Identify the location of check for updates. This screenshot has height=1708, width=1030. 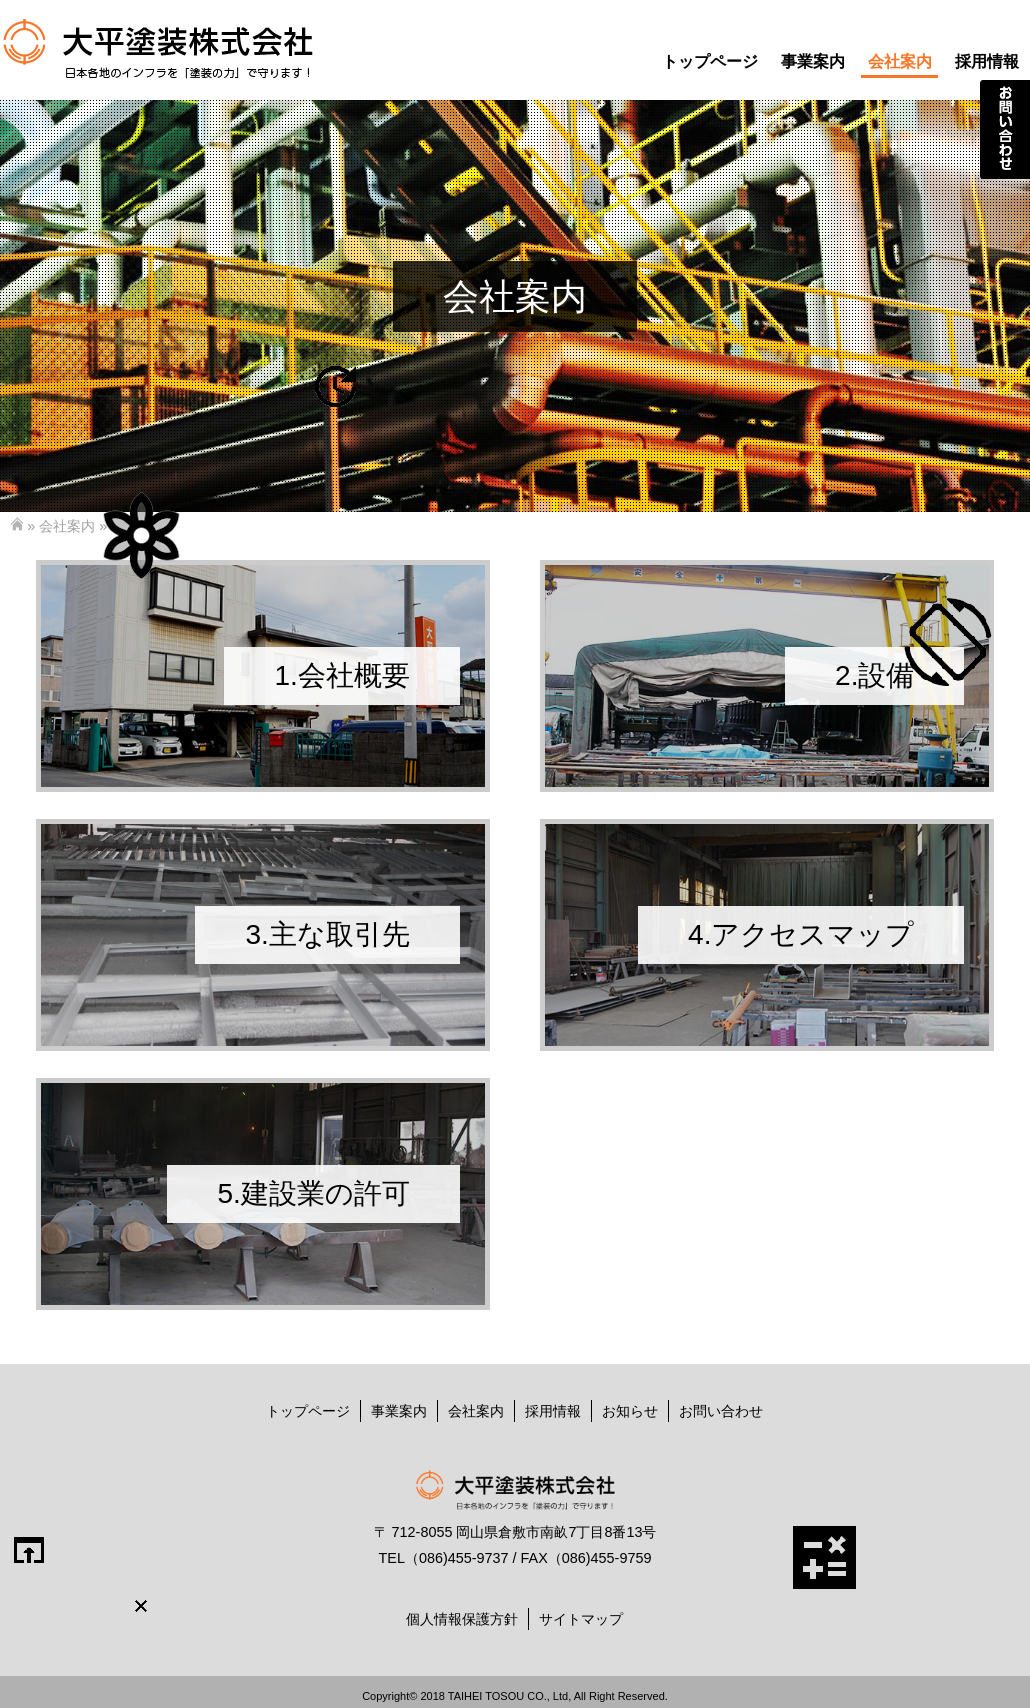
(335, 386).